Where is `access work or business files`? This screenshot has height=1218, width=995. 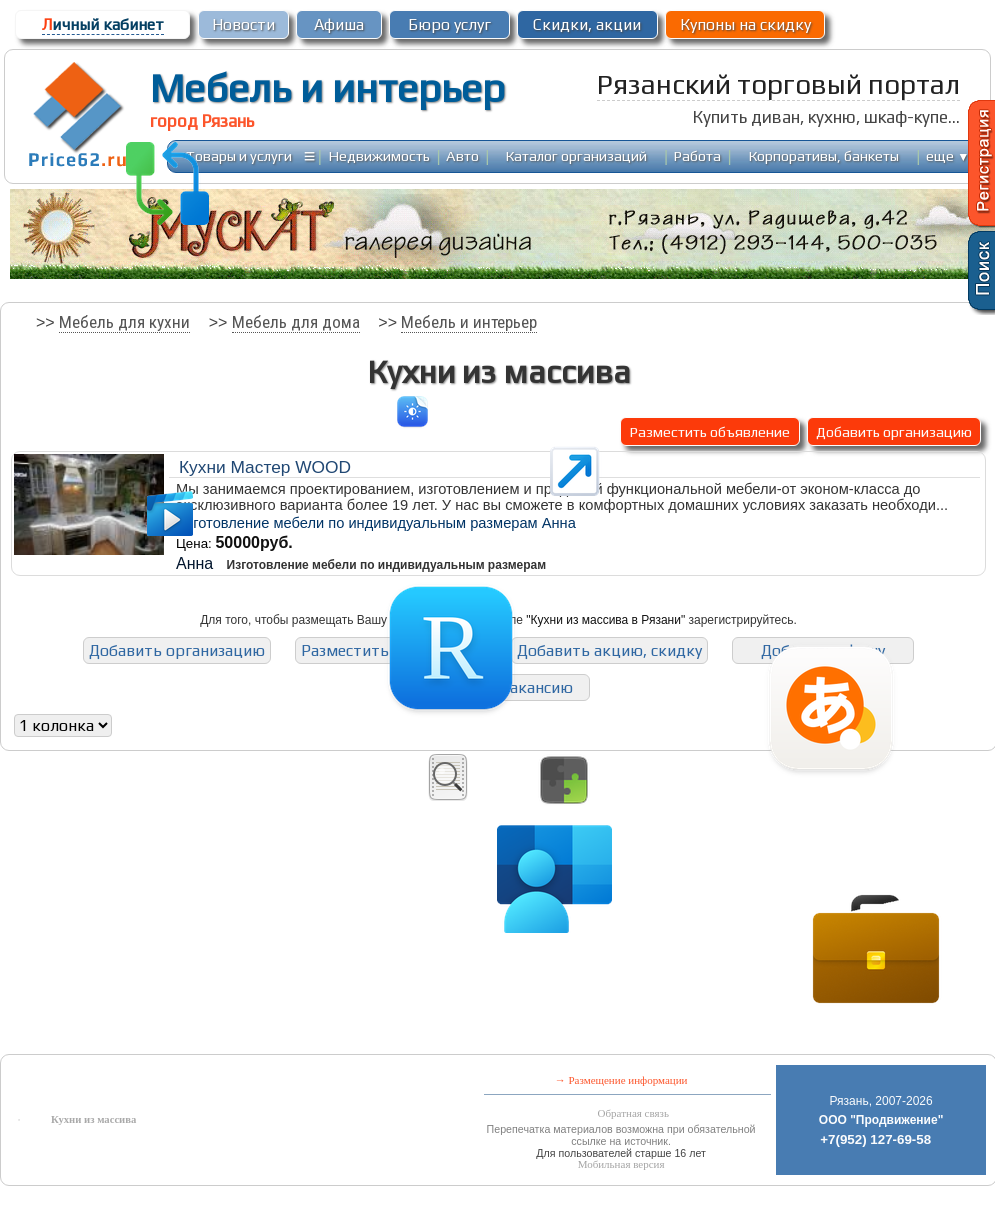
access work or business files is located at coordinates (876, 949).